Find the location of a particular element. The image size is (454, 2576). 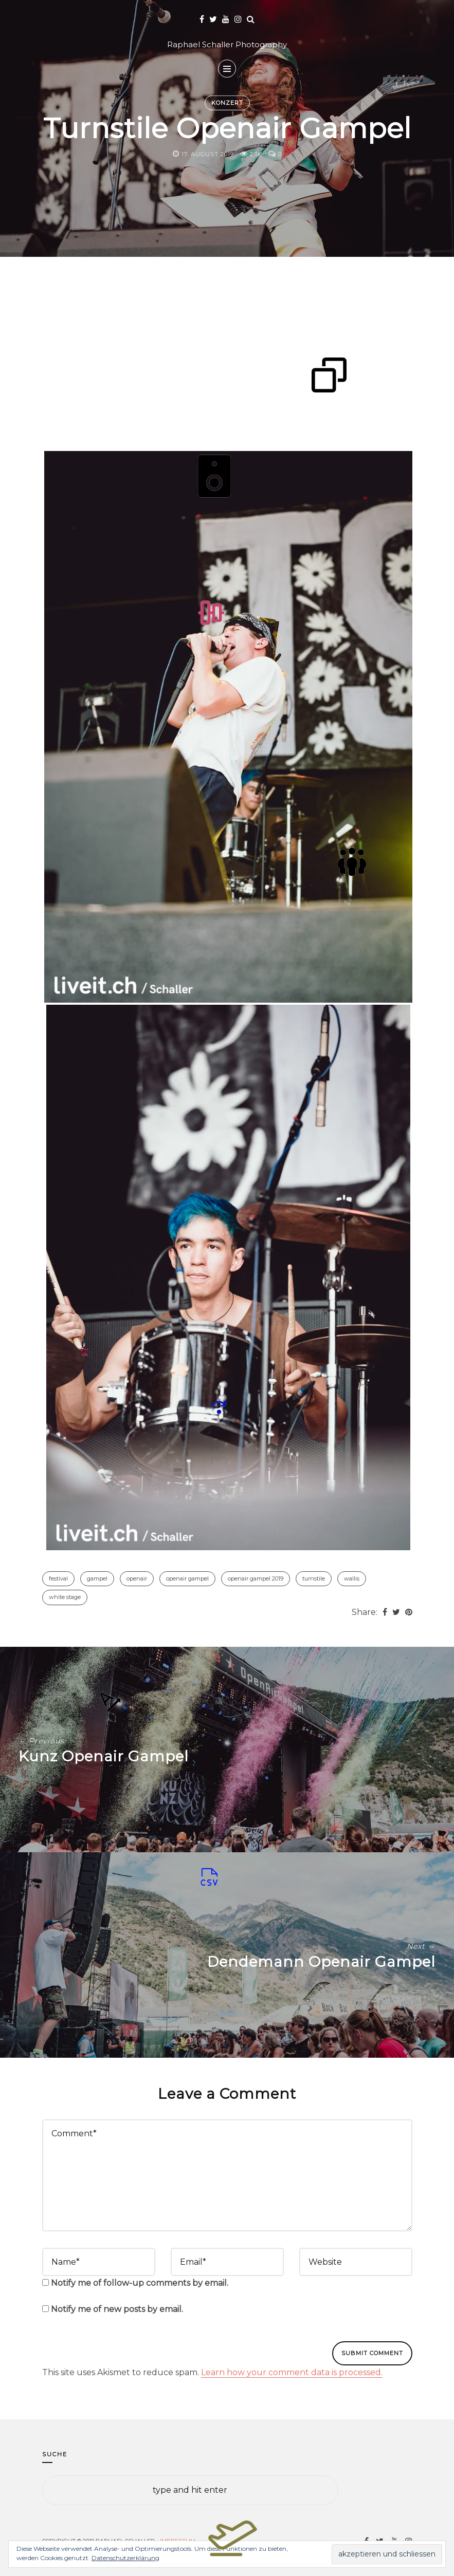

align objects to vertical center is located at coordinates (211, 613).